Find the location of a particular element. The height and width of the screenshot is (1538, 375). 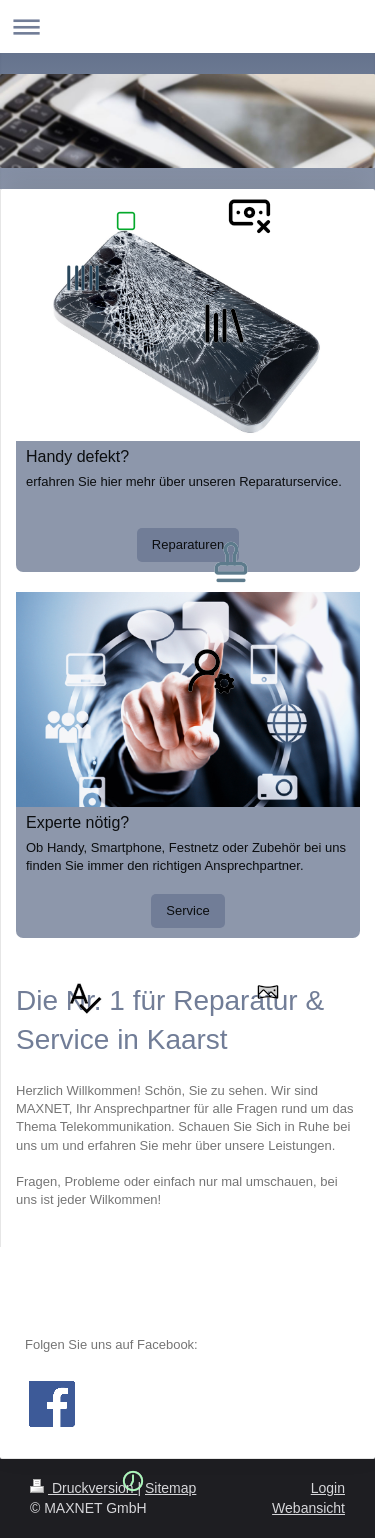

access your saved content library is located at coordinates (224, 323).